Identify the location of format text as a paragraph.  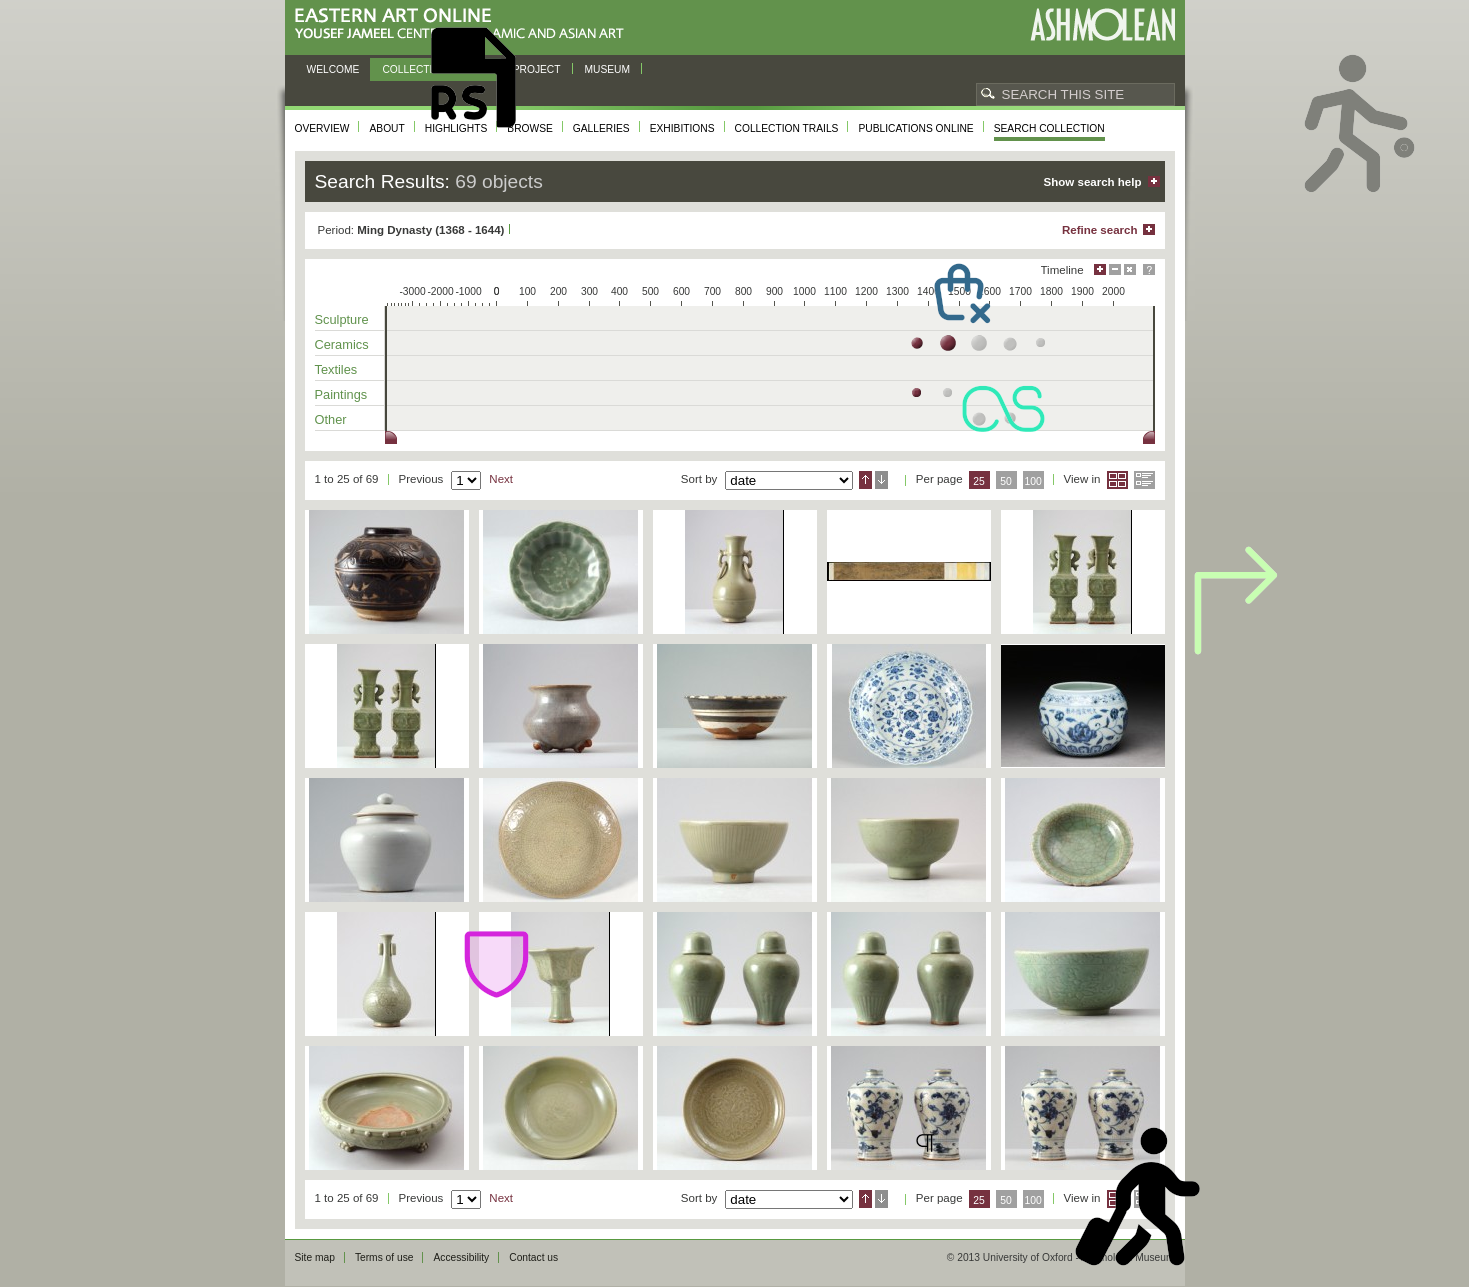
(926, 1143).